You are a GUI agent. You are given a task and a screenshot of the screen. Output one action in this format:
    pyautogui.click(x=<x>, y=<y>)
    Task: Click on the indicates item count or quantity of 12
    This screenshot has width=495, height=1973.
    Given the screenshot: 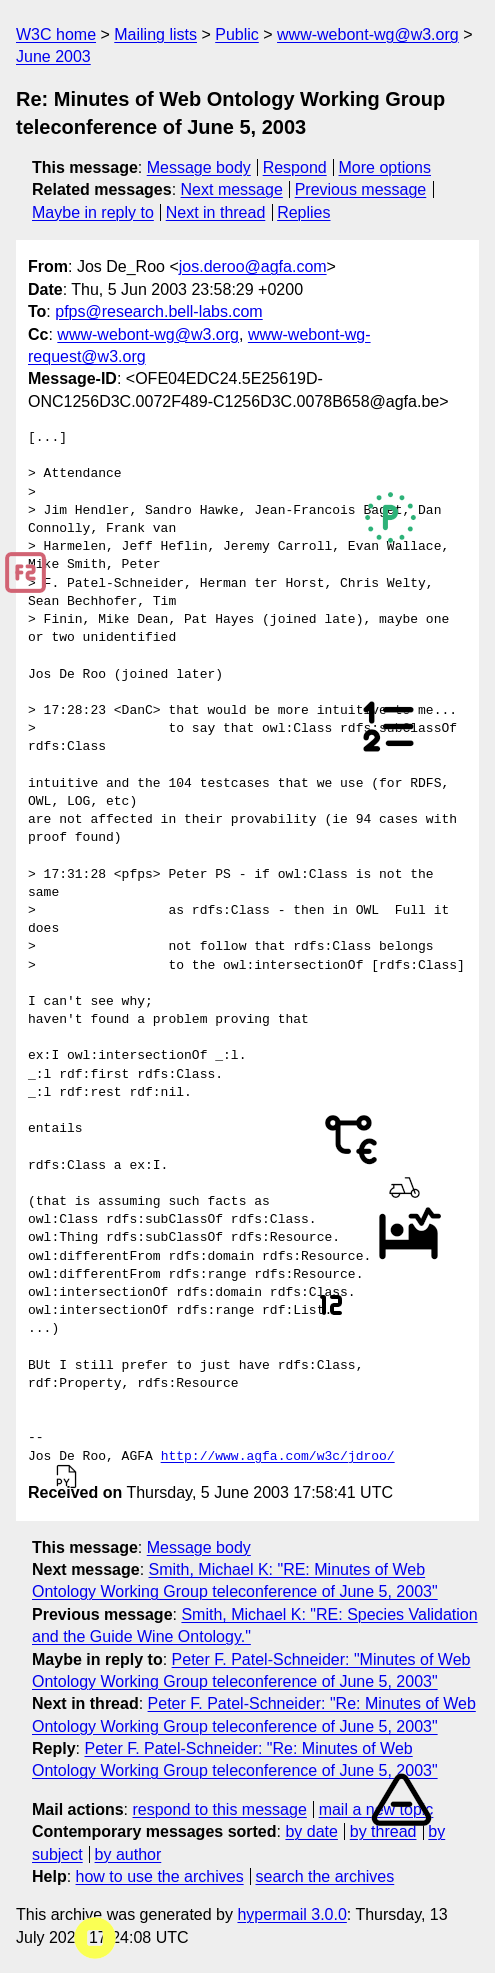 What is the action you would take?
    pyautogui.click(x=330, y=1305)
    